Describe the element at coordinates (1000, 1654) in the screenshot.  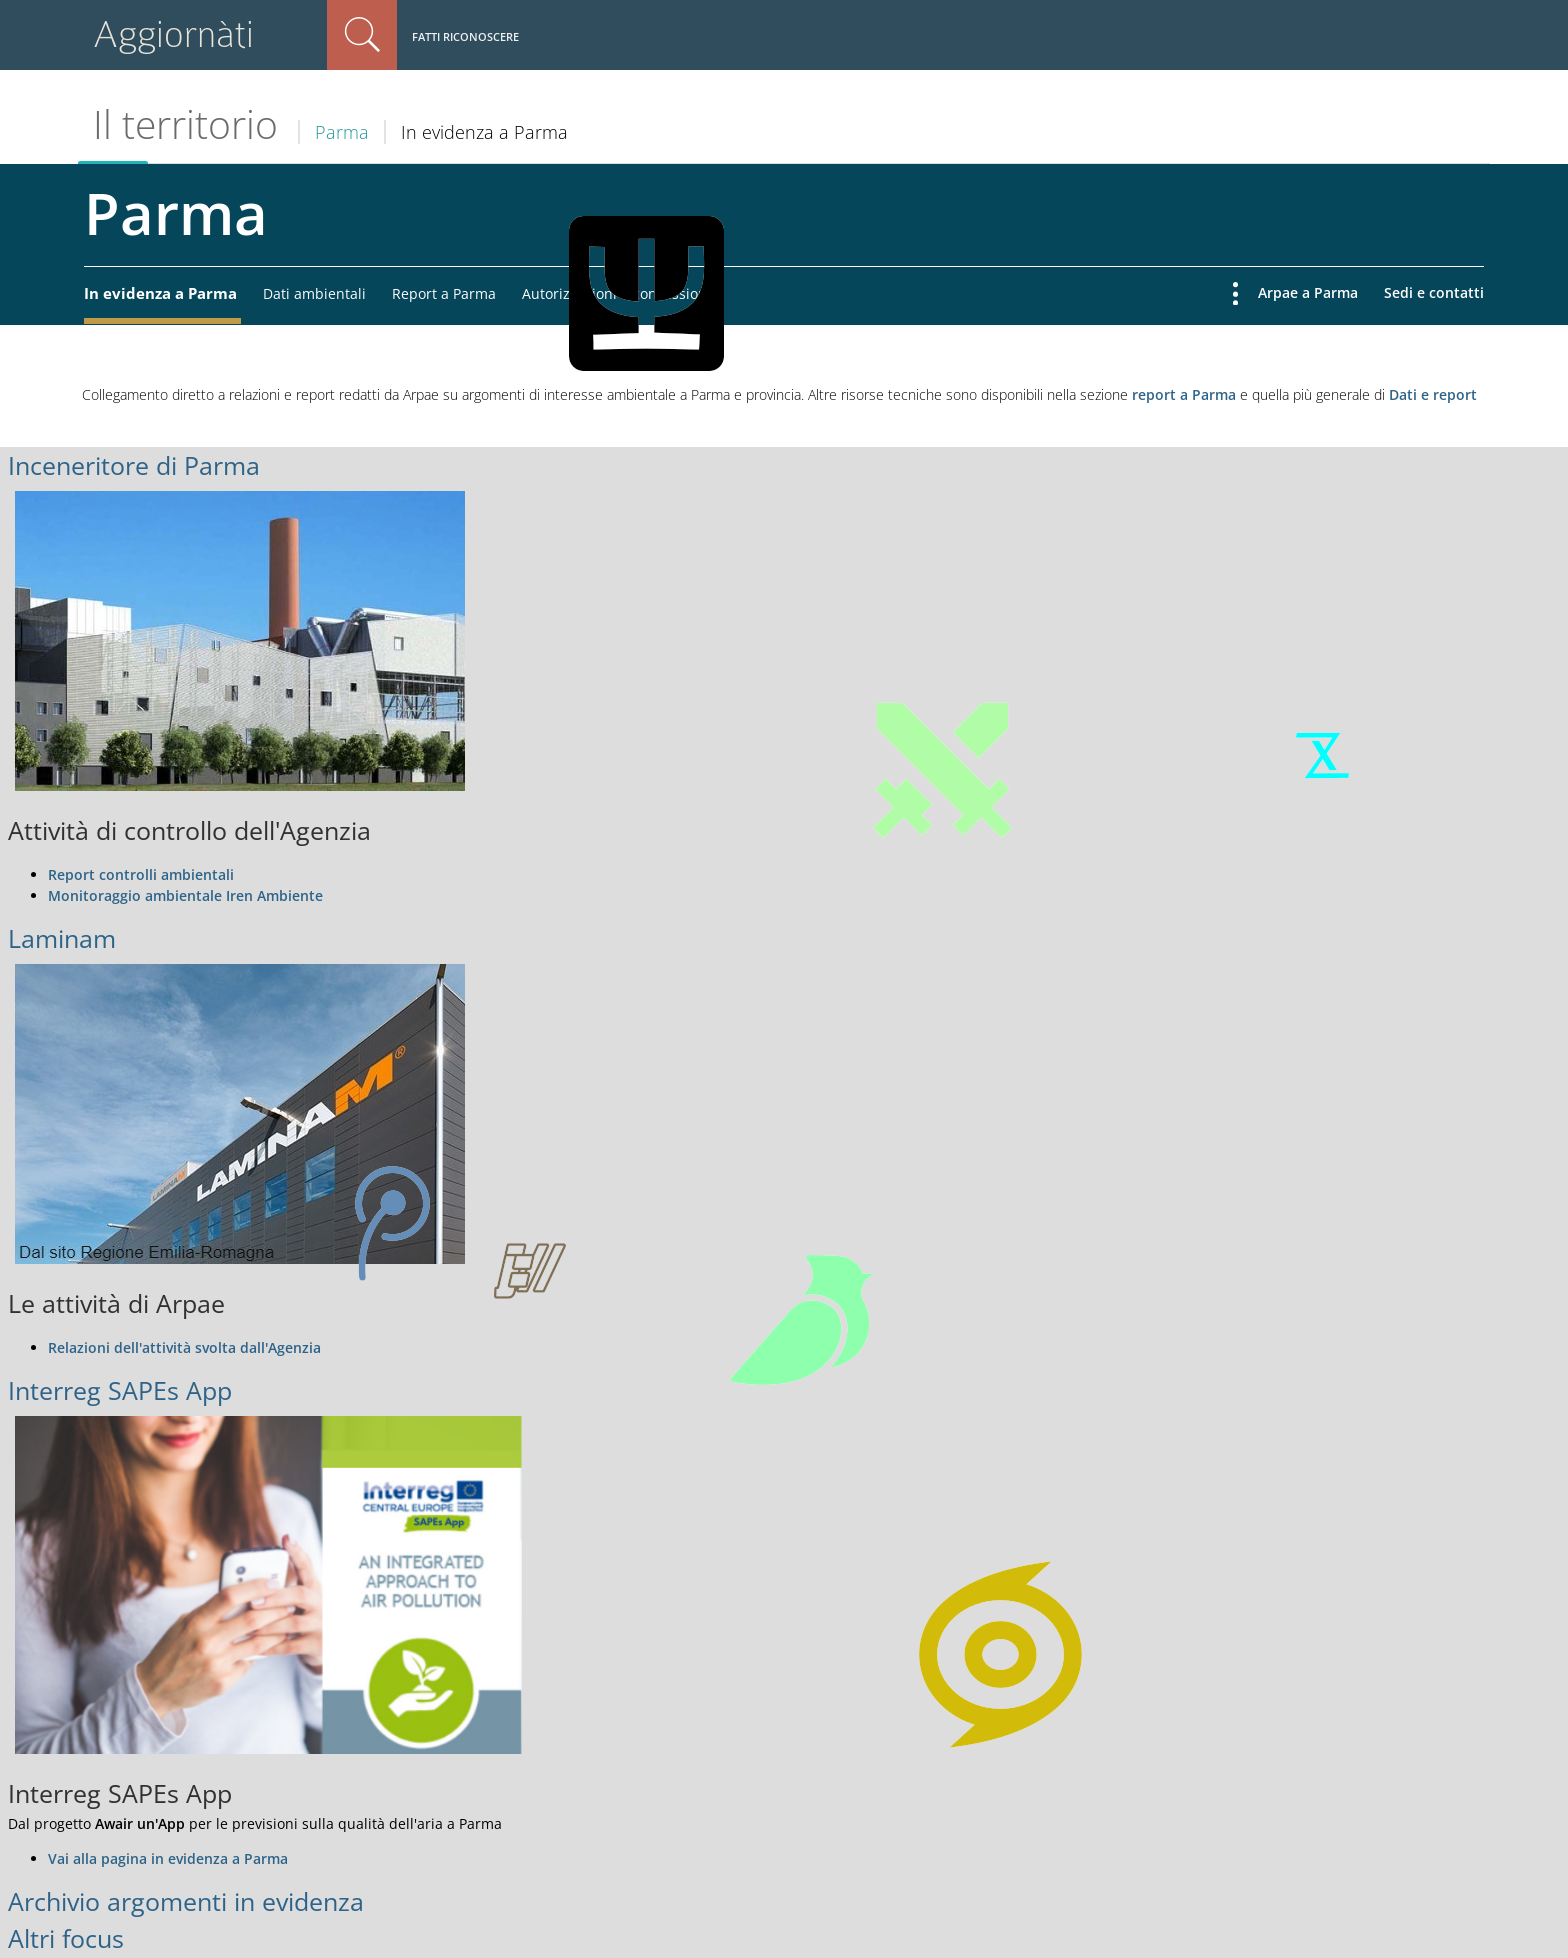
I see `indicates typhoon or hurricane weather alert` at that location.